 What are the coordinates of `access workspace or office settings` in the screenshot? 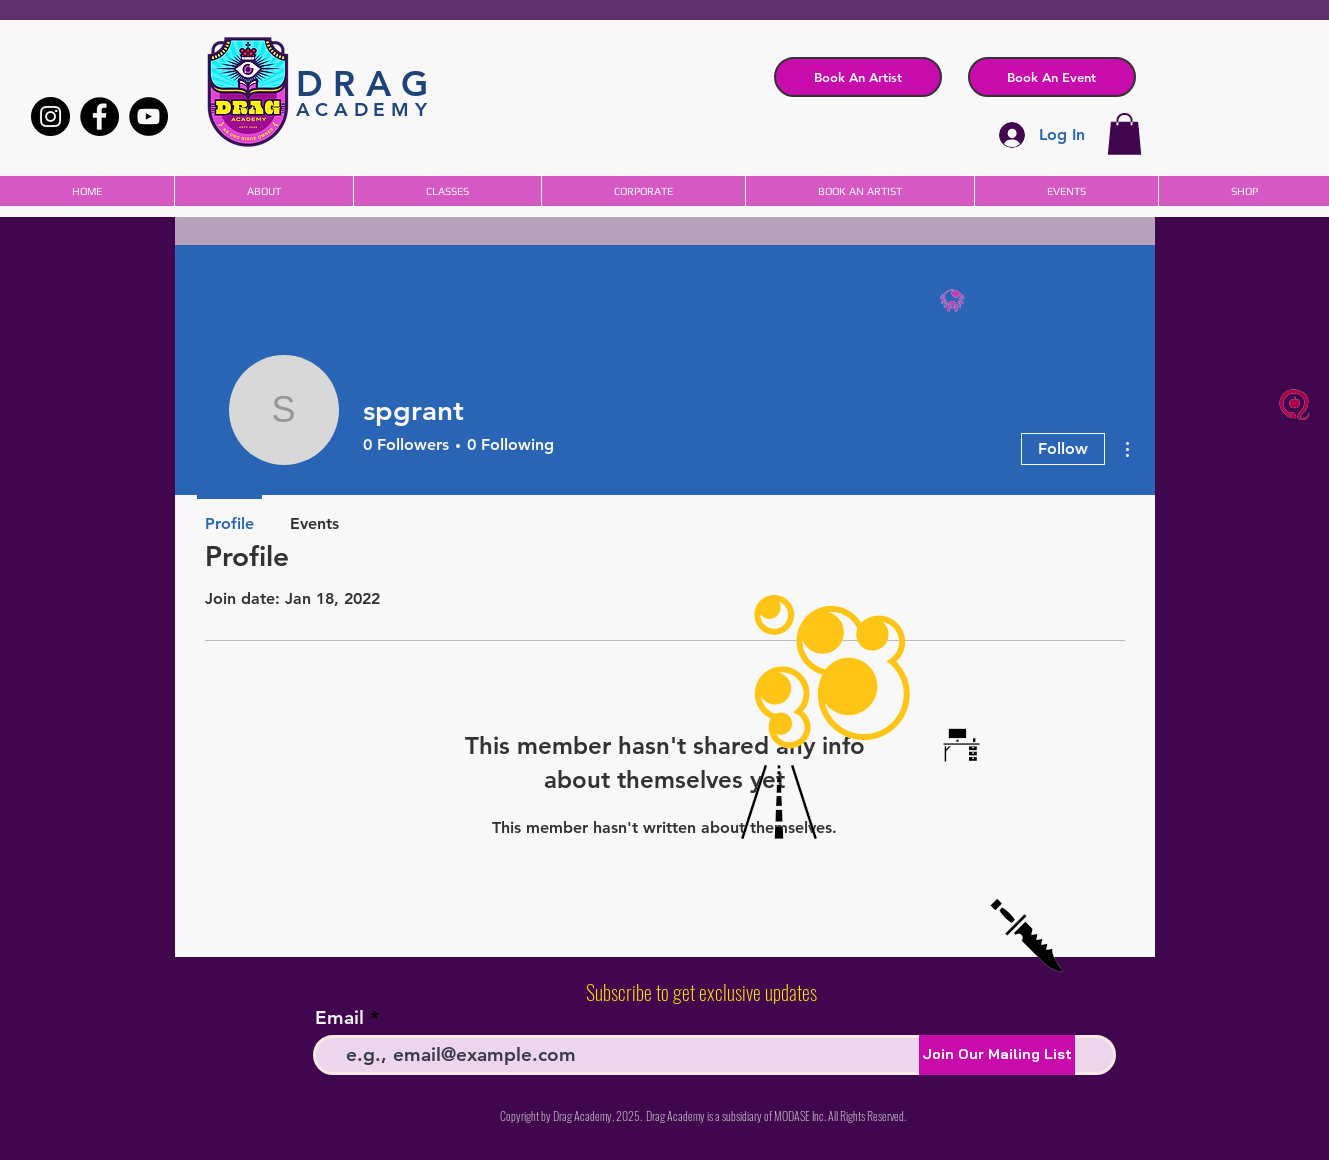 It's located at (961, 741).